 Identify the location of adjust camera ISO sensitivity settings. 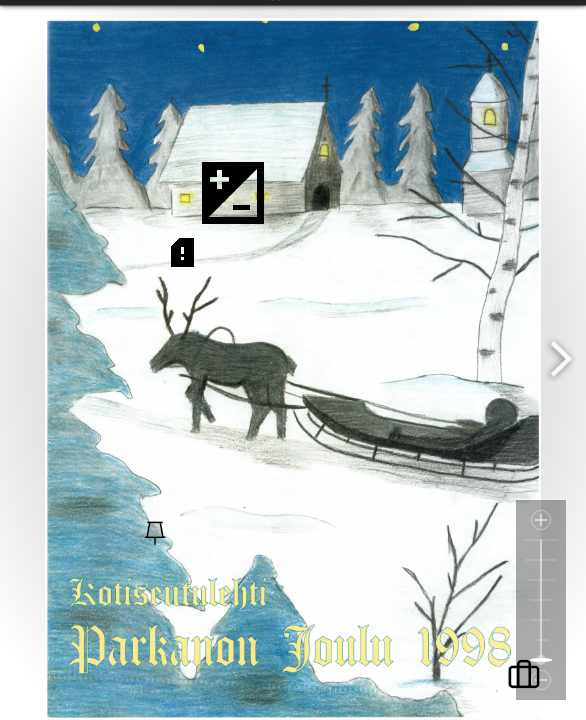
(233, 193).